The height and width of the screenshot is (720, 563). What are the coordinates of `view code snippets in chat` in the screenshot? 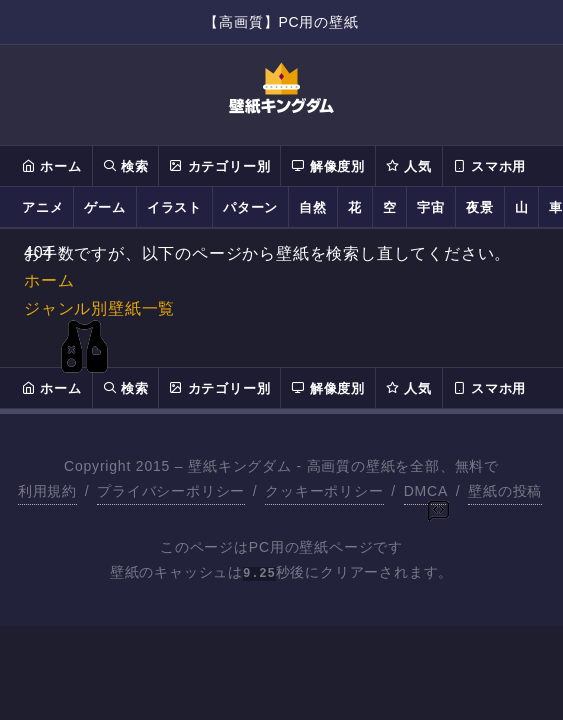 It's located at (438, 510).